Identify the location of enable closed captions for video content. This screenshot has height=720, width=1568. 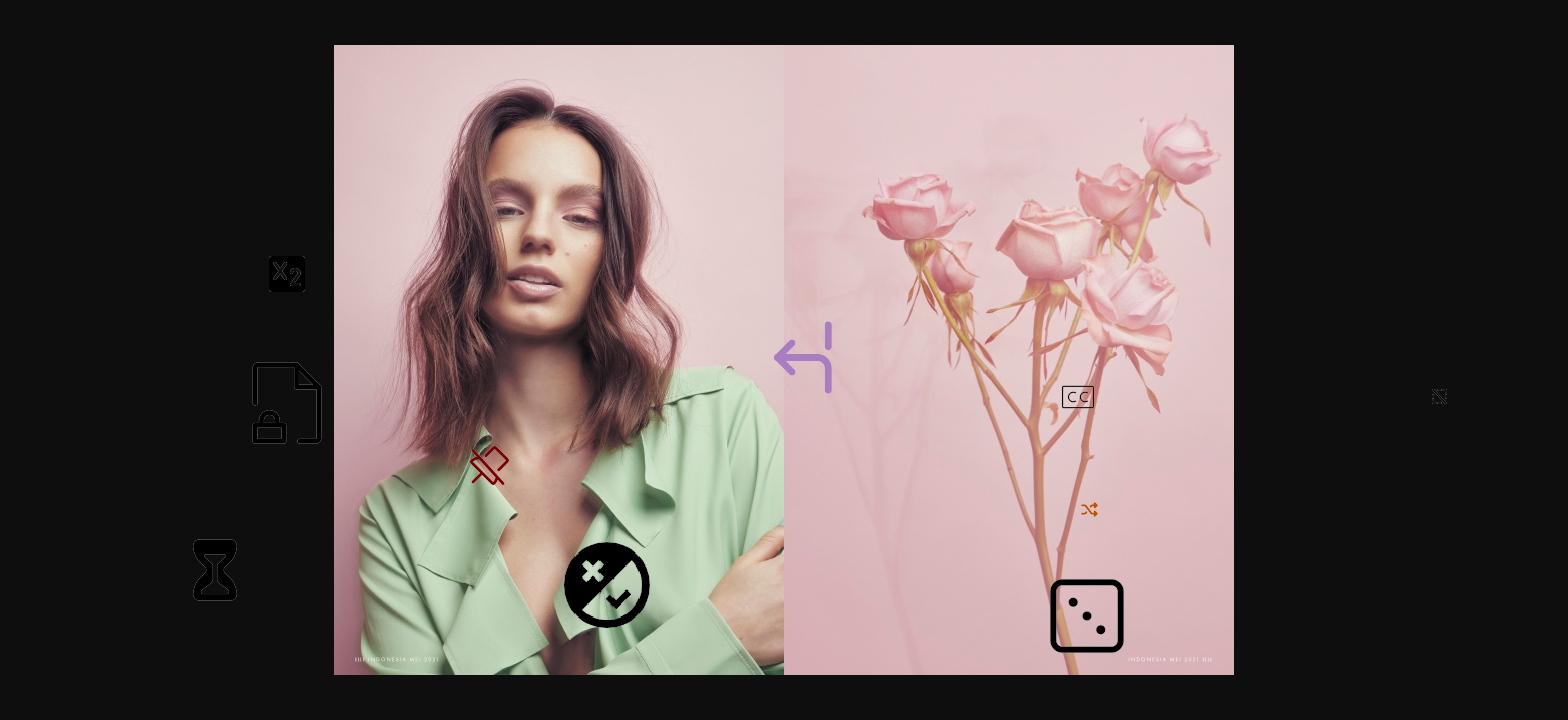
(1078, 397).